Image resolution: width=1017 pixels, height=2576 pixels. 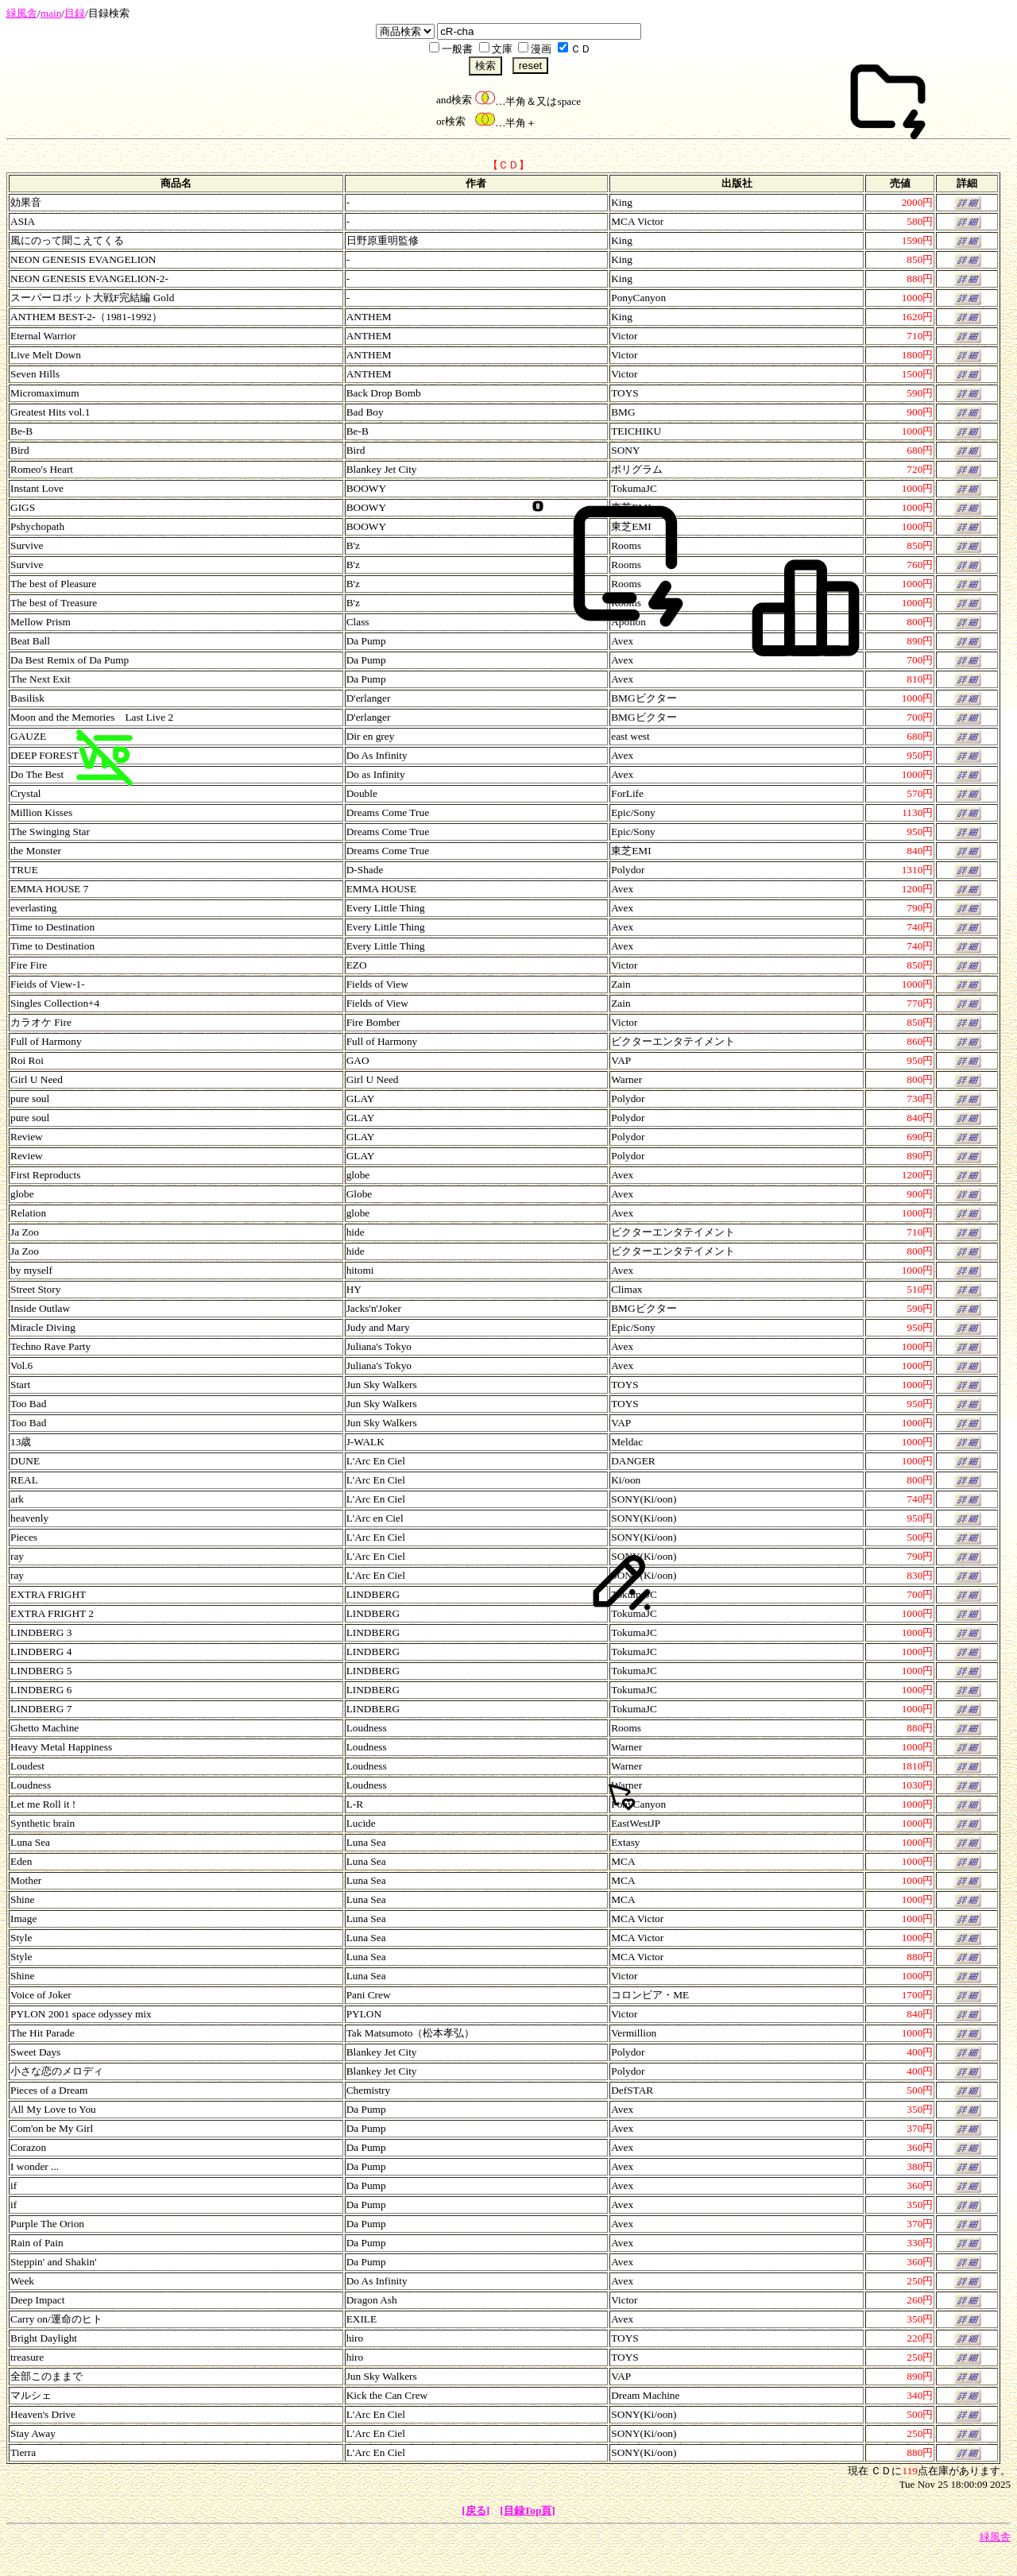 I want to click on indicates item number 8 in a list or sequence, so click(x=538, y=506).